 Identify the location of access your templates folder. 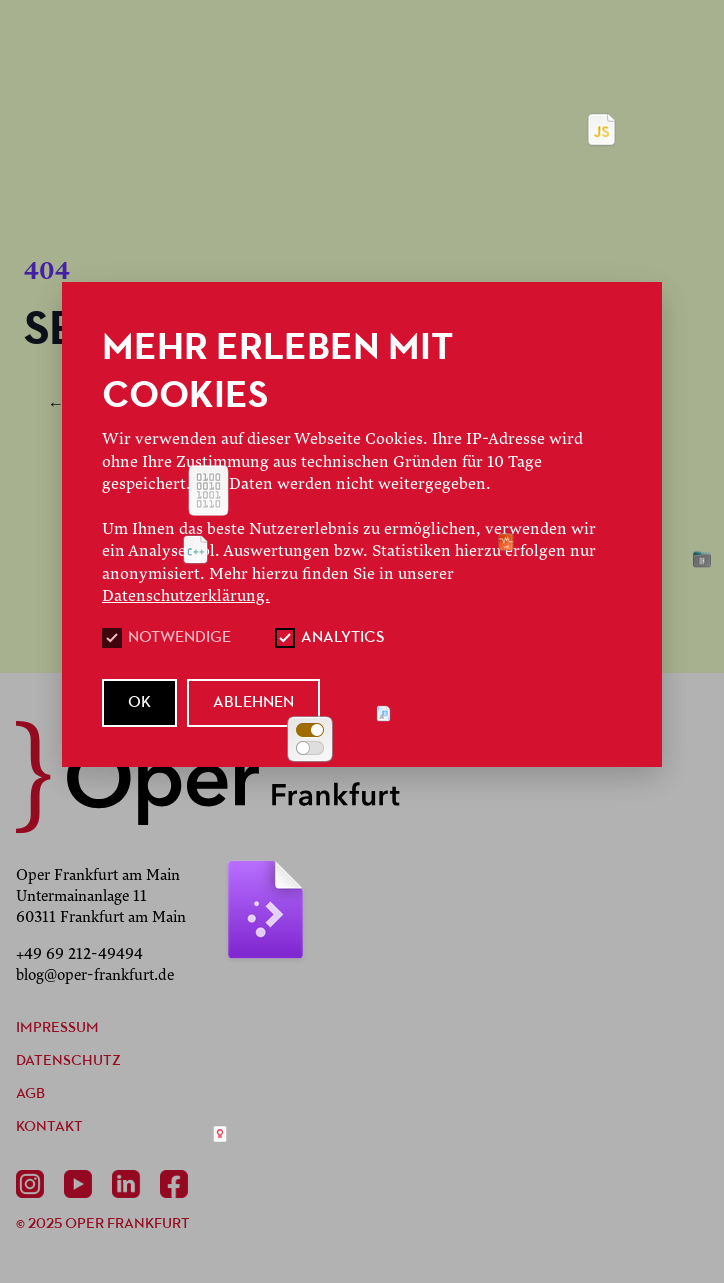
(702, 559).